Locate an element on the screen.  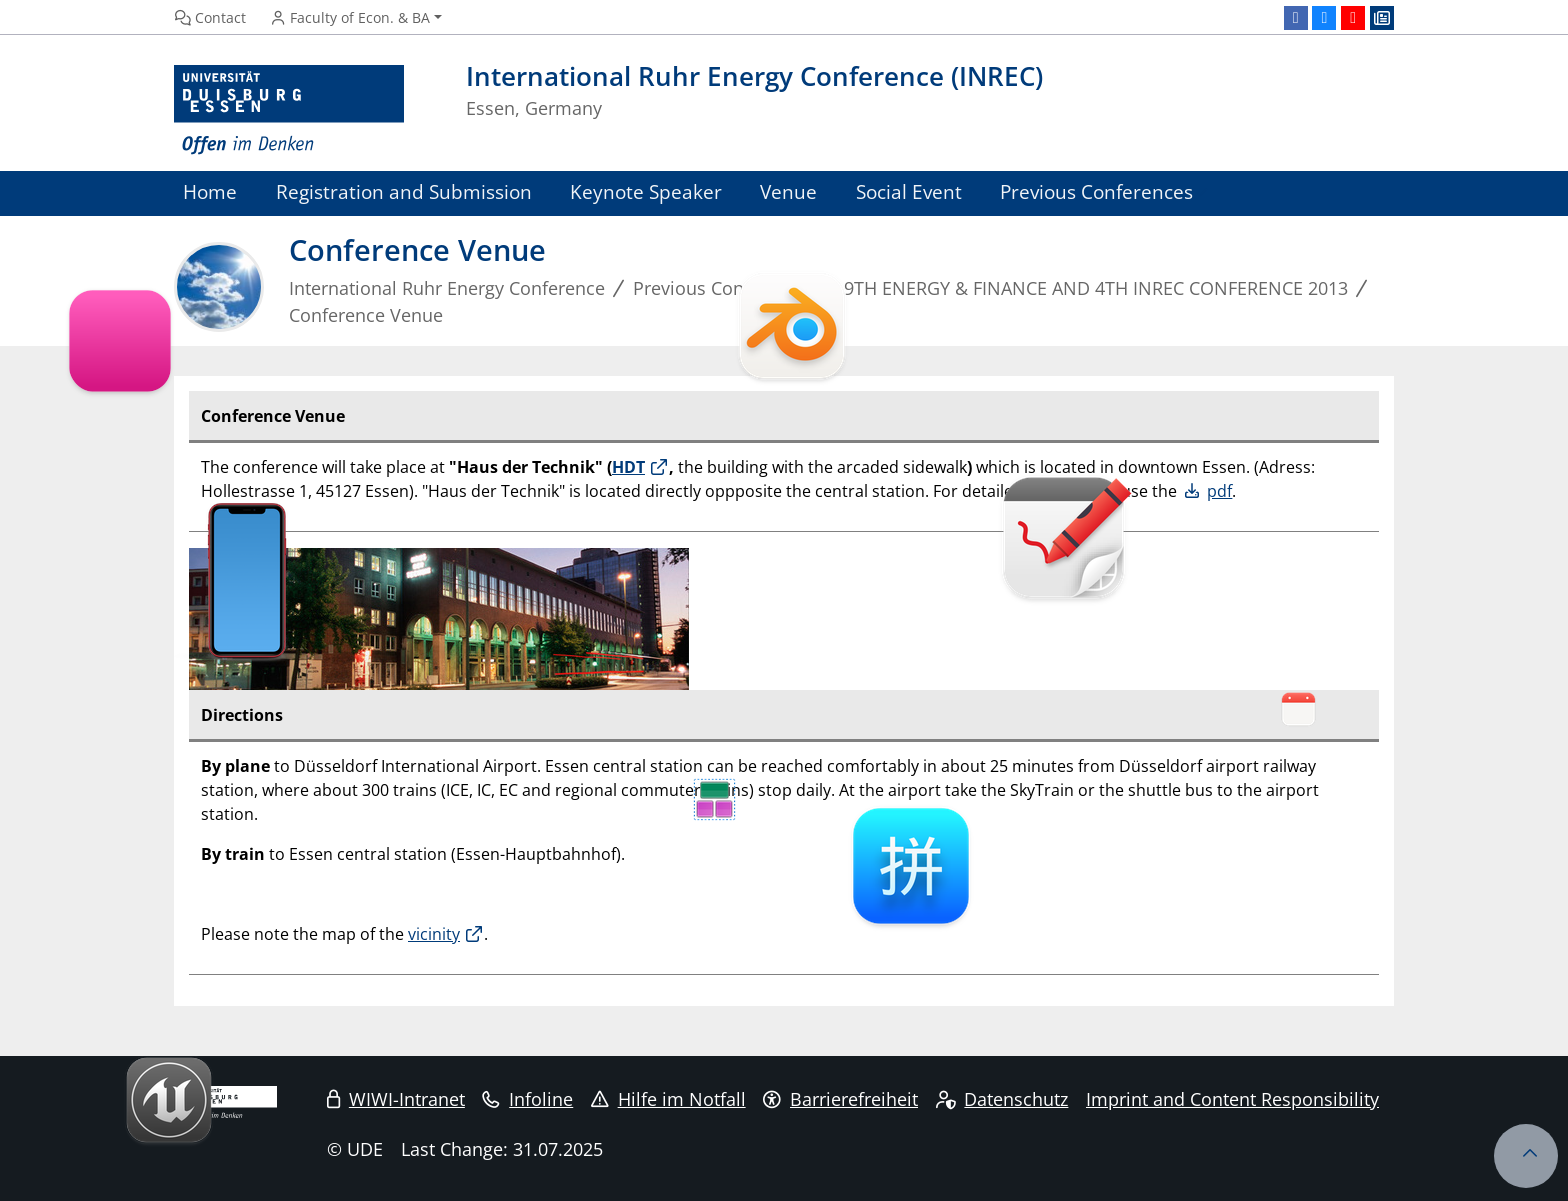
blank app icon template for customization is located at coordinates (120, 341).